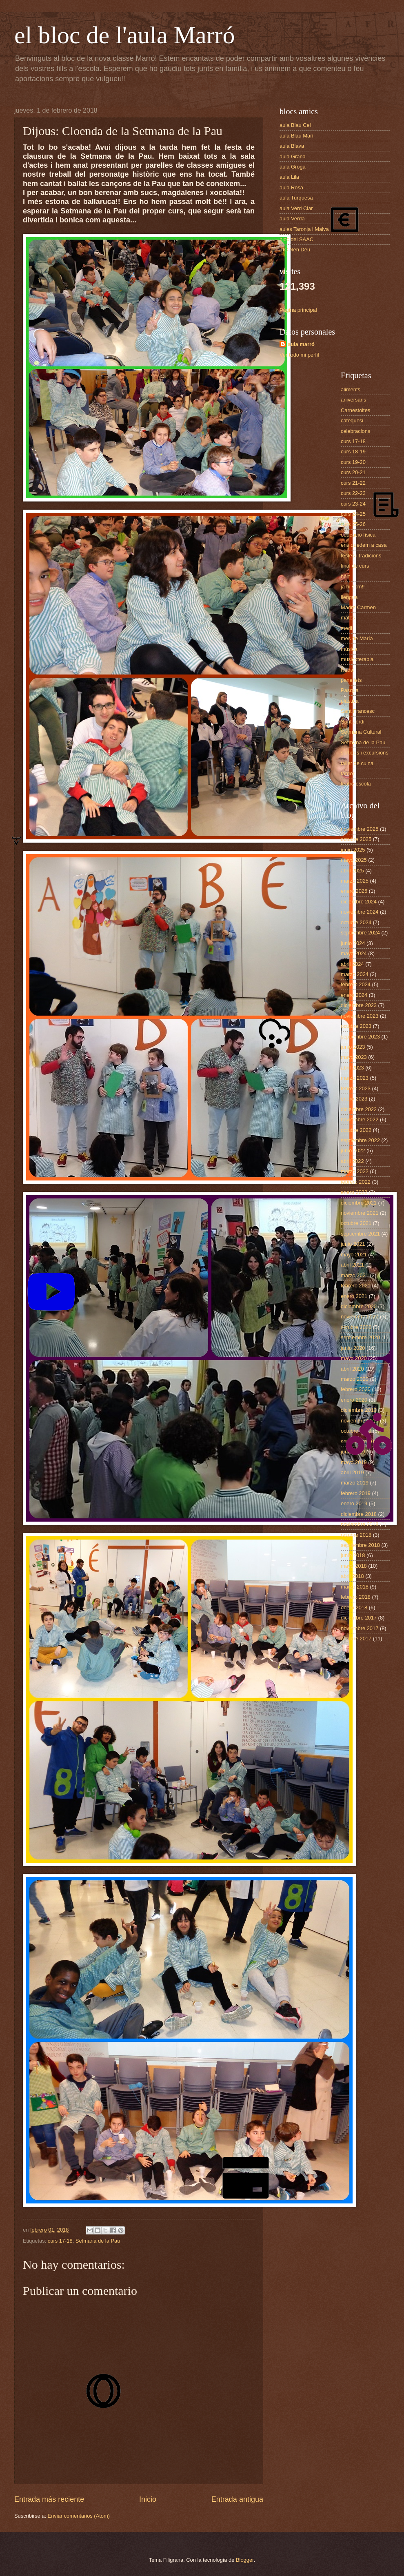  Describe the element at coordinates (103, 2391) in the screenshot. I see `open Opera browser` at that location.